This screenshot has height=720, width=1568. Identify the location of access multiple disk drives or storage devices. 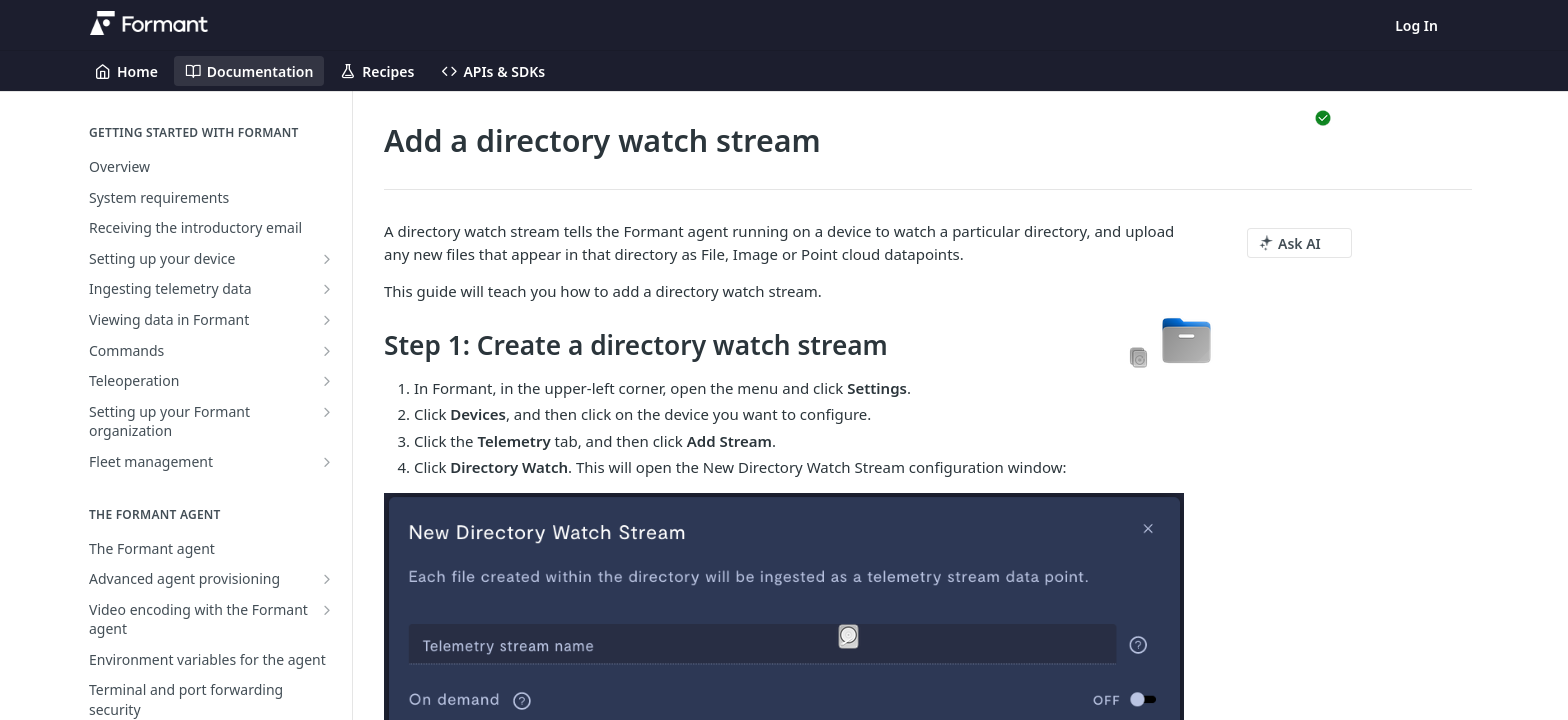
(1138, 357).